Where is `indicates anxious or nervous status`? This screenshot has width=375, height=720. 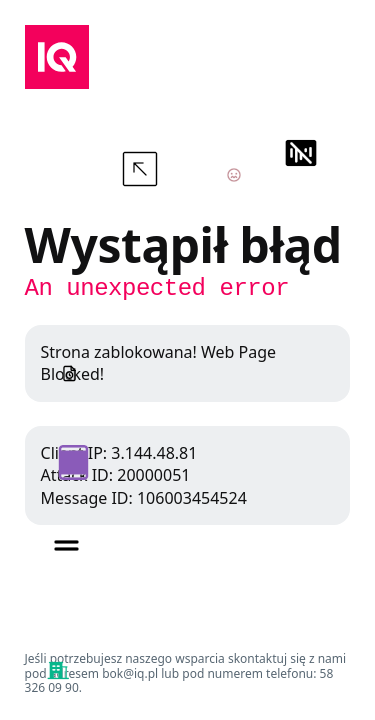 indicates anxious or nervous status is located at coordinates (234, 175).